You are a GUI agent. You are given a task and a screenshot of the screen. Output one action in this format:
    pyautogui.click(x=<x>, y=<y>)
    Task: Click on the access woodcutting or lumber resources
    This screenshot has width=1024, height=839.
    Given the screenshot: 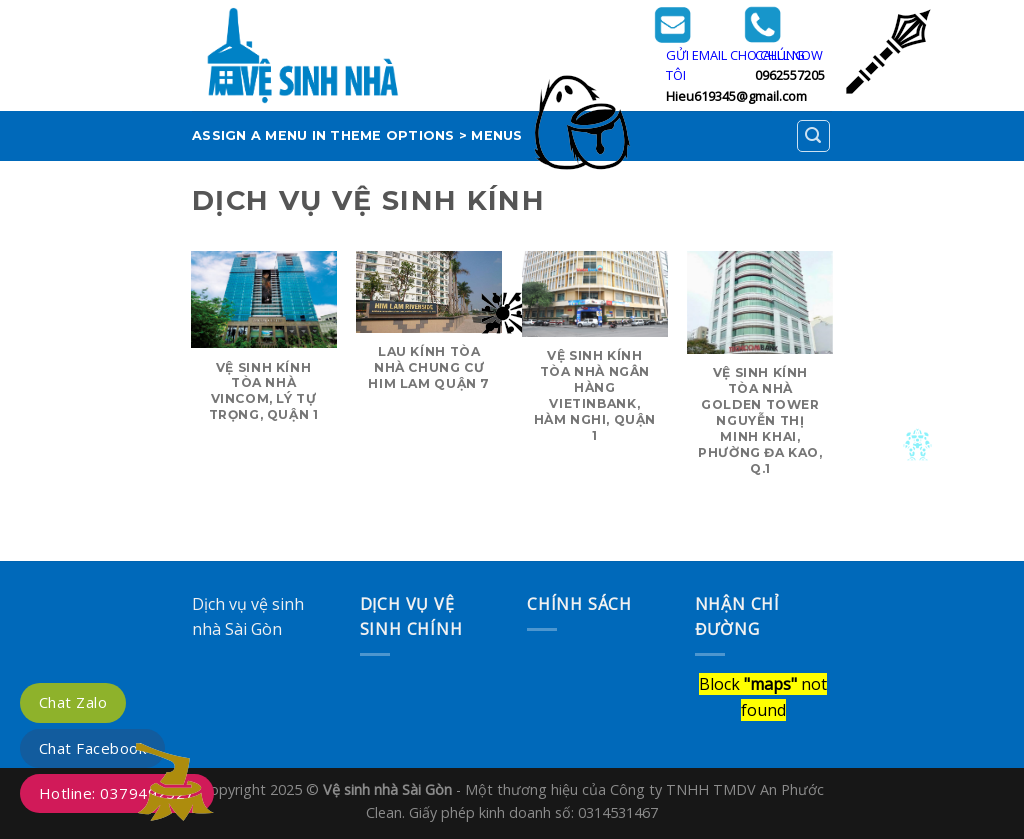 What is the action you would take?
    pyautogui.click(x=175, y=782)
    